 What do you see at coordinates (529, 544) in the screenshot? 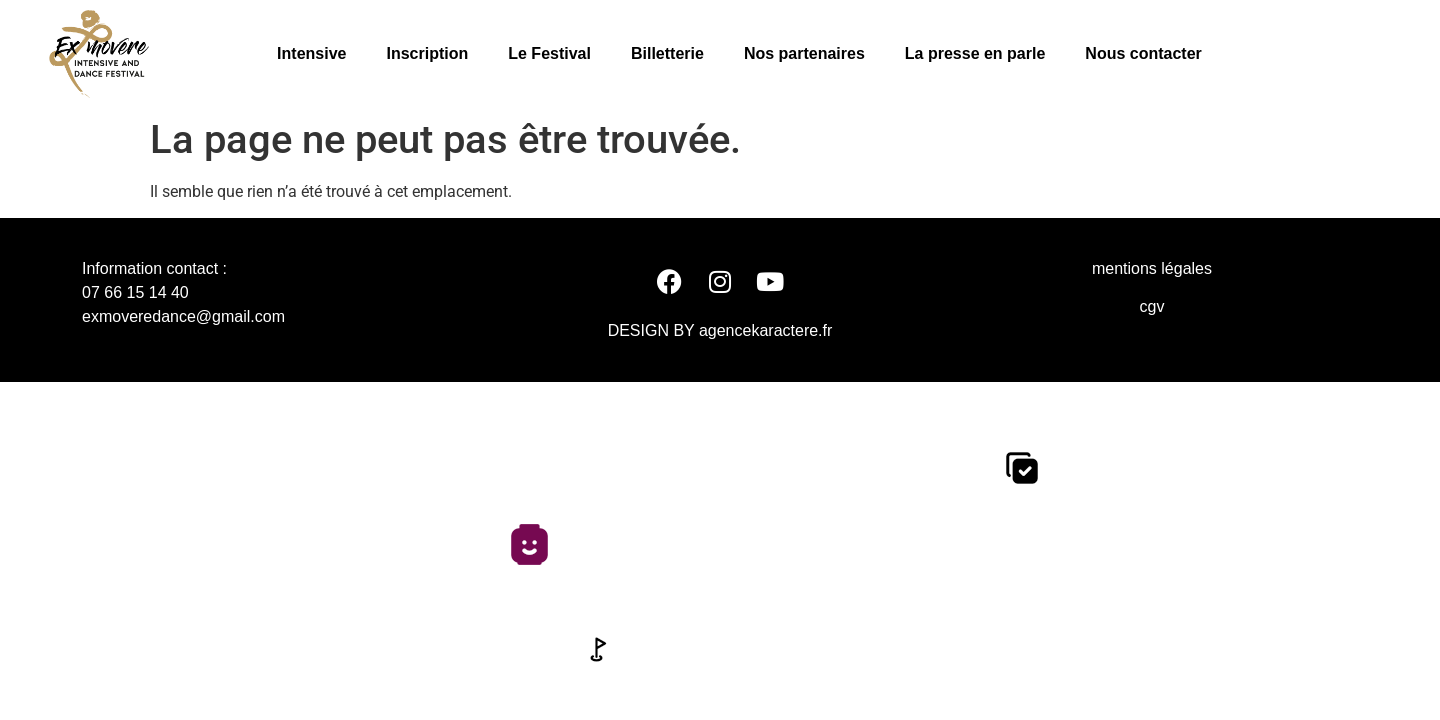
I see `access building blocks or modular components` at bounding box center [529, 544].